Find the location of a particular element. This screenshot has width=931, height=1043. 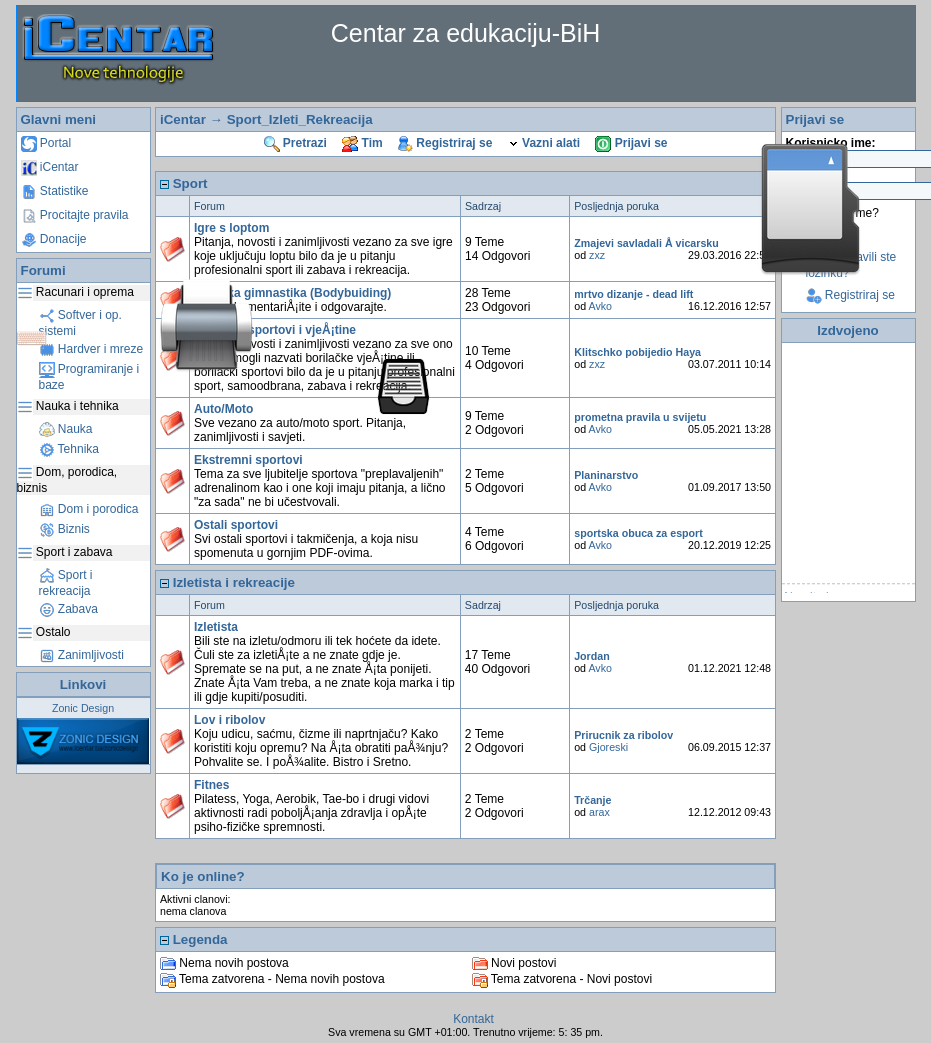

view recently accessed files is located at coordinates (403, 386).